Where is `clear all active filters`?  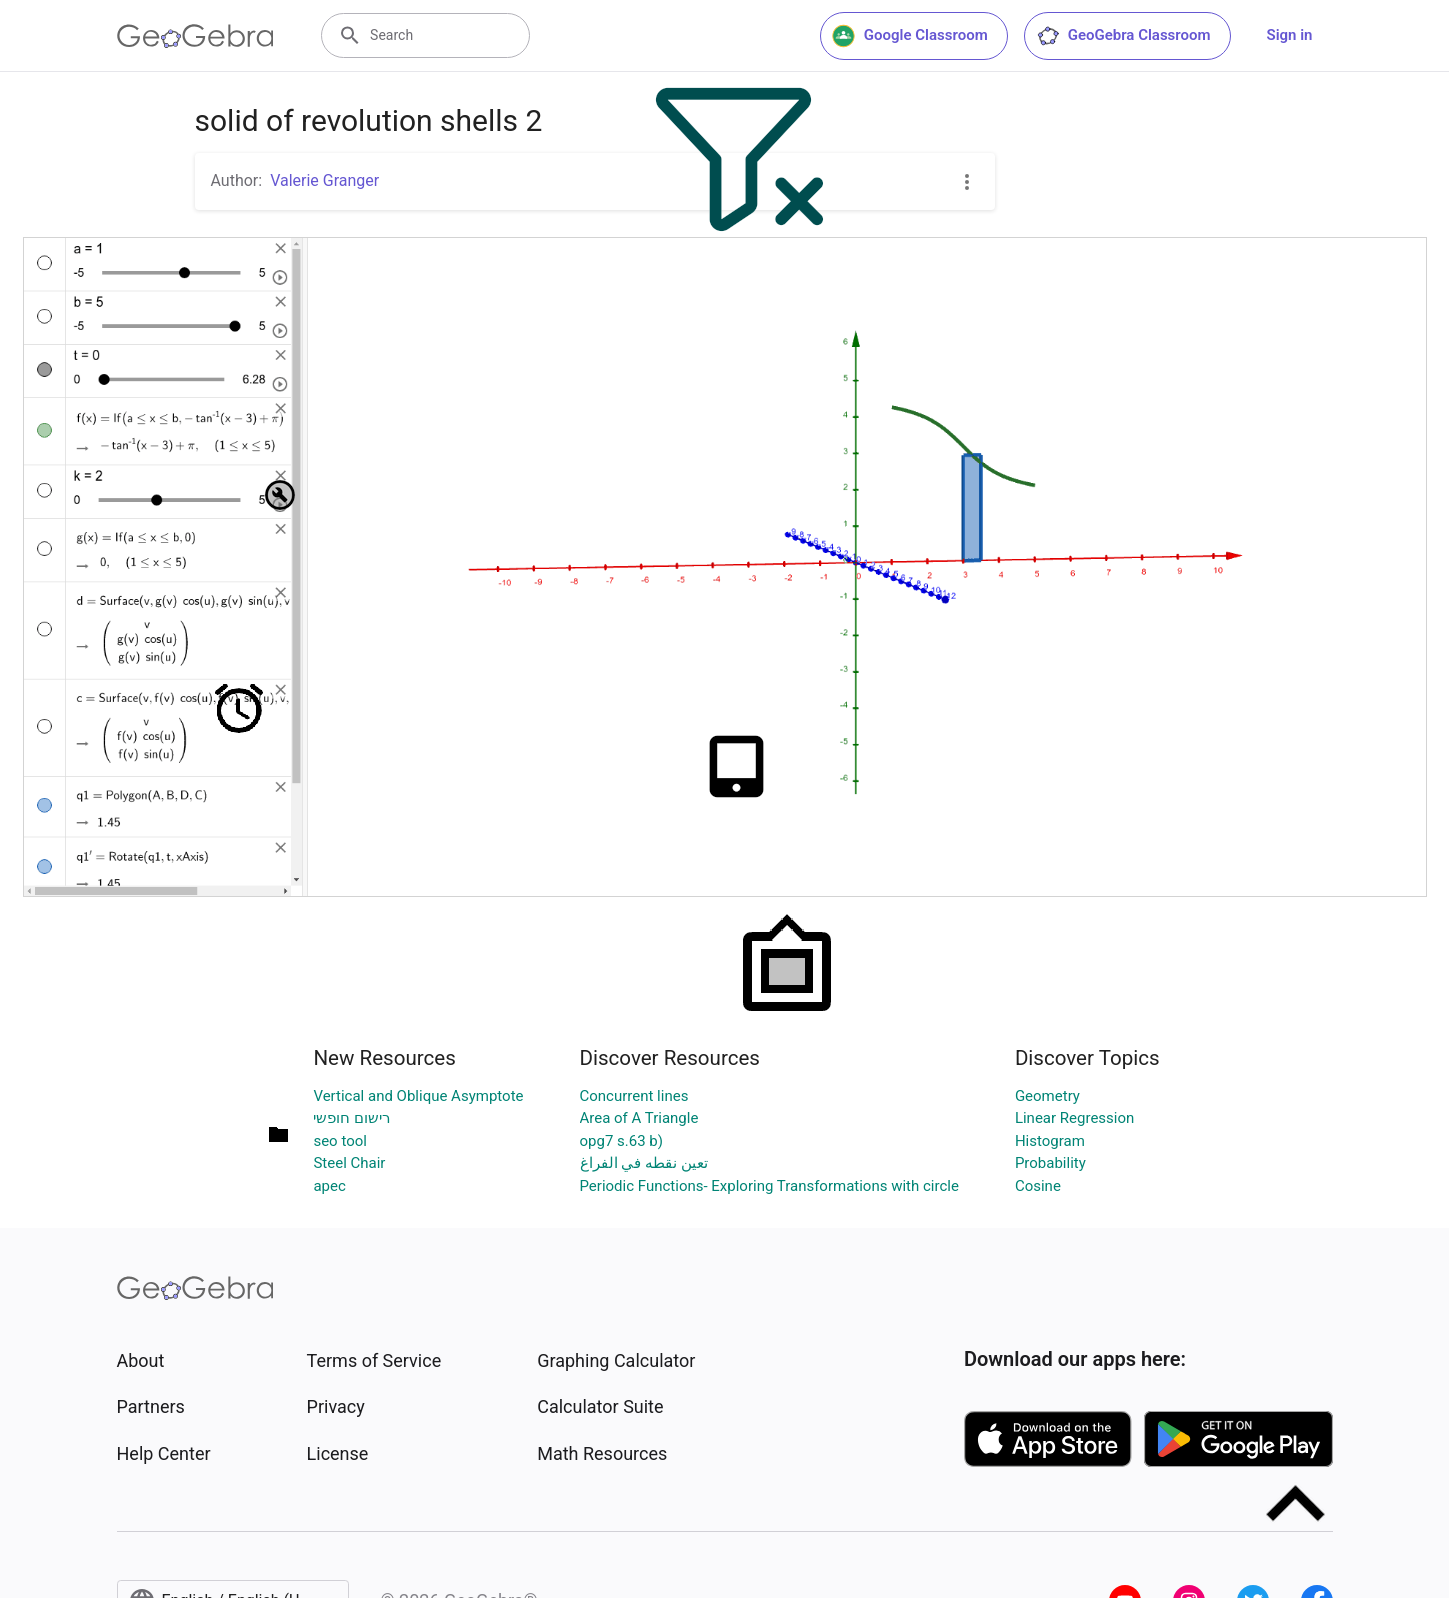
clear all active filters is located at coordinates (733, 153).